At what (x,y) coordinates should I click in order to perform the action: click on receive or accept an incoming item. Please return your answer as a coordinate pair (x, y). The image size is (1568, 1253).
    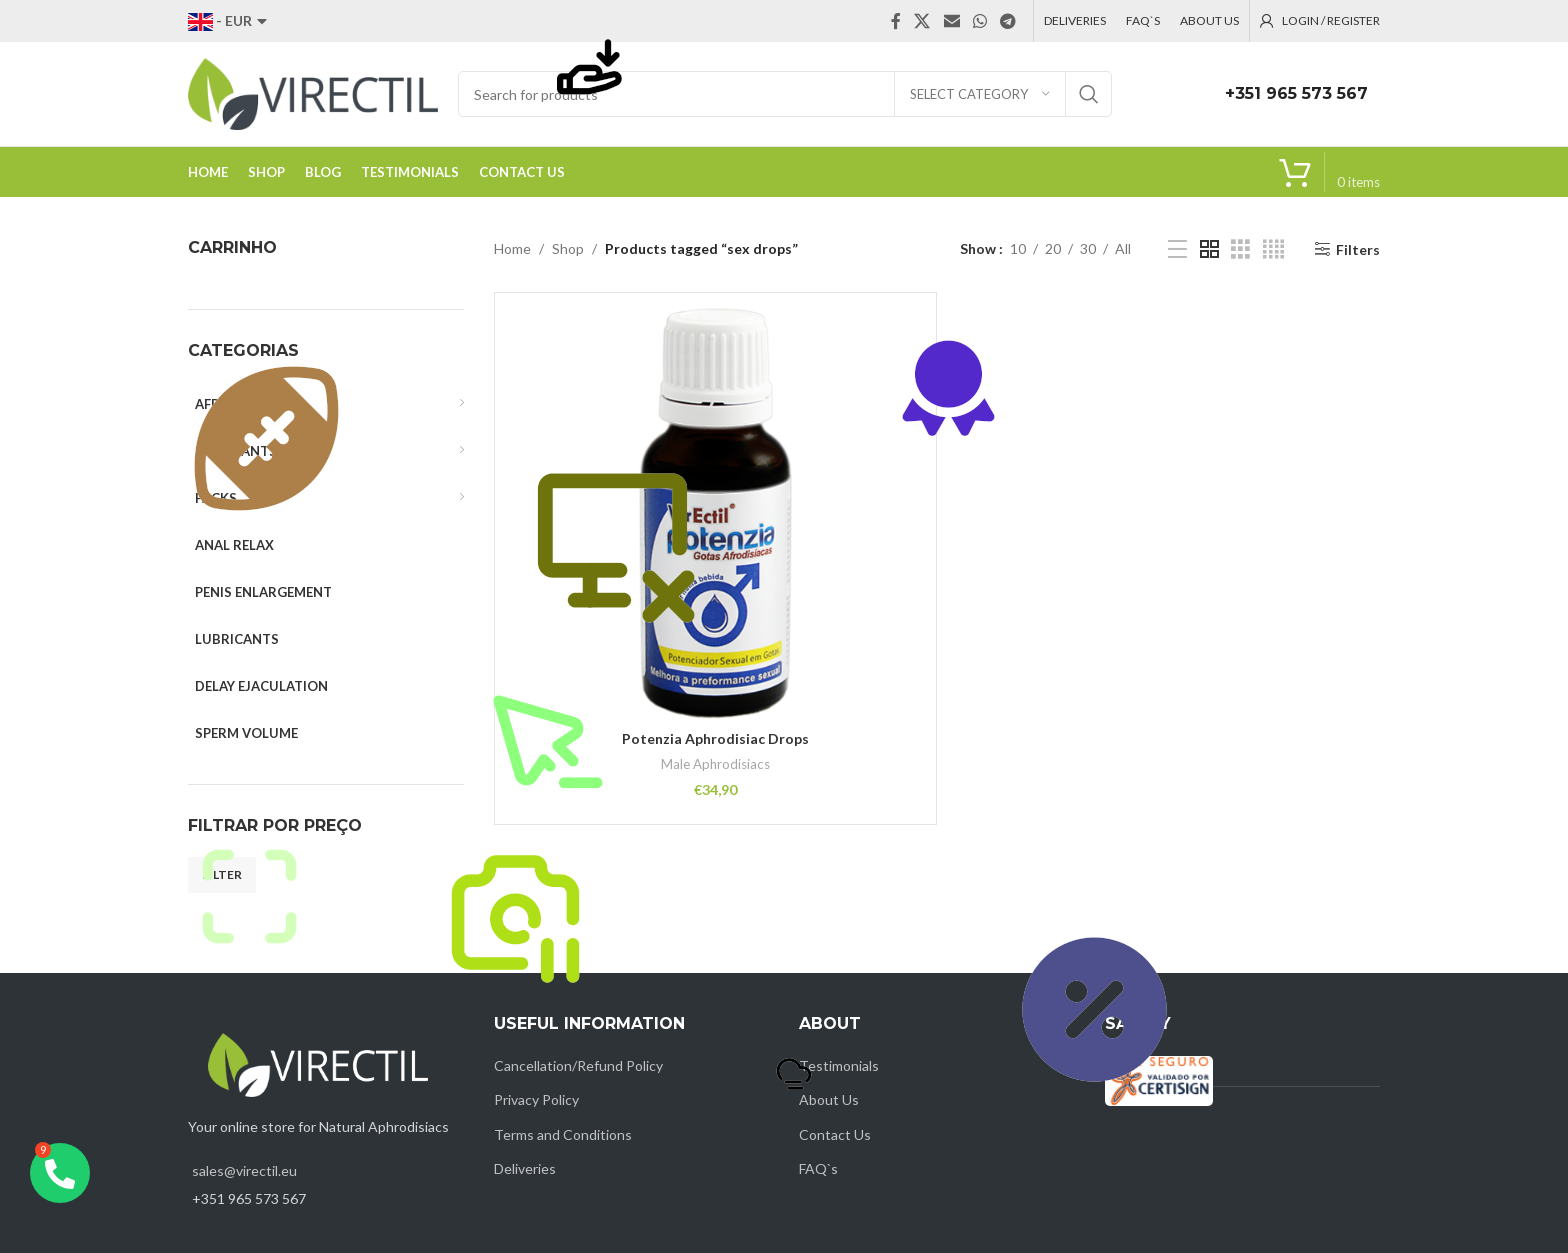
    Looking at the image, I should click on (591, 70).